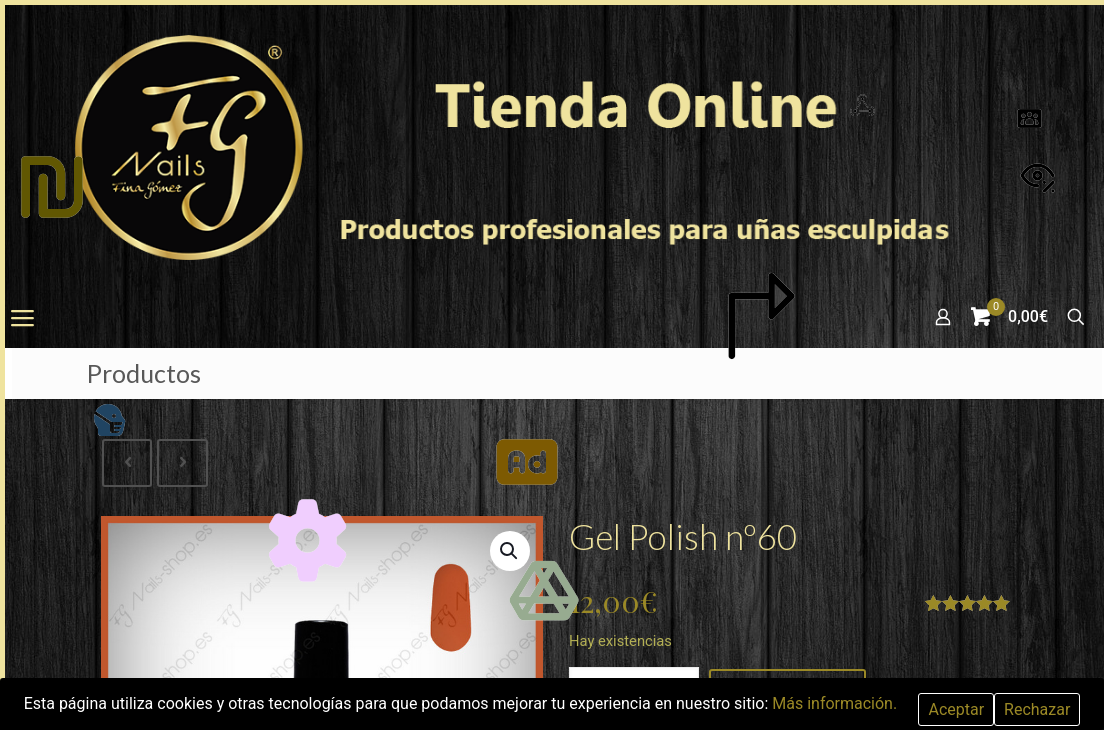 This screenshot has height=730, width=1104. Describe the element at coordinates (1029, 118) in the screenshot. I see `view team or group members` at that location.